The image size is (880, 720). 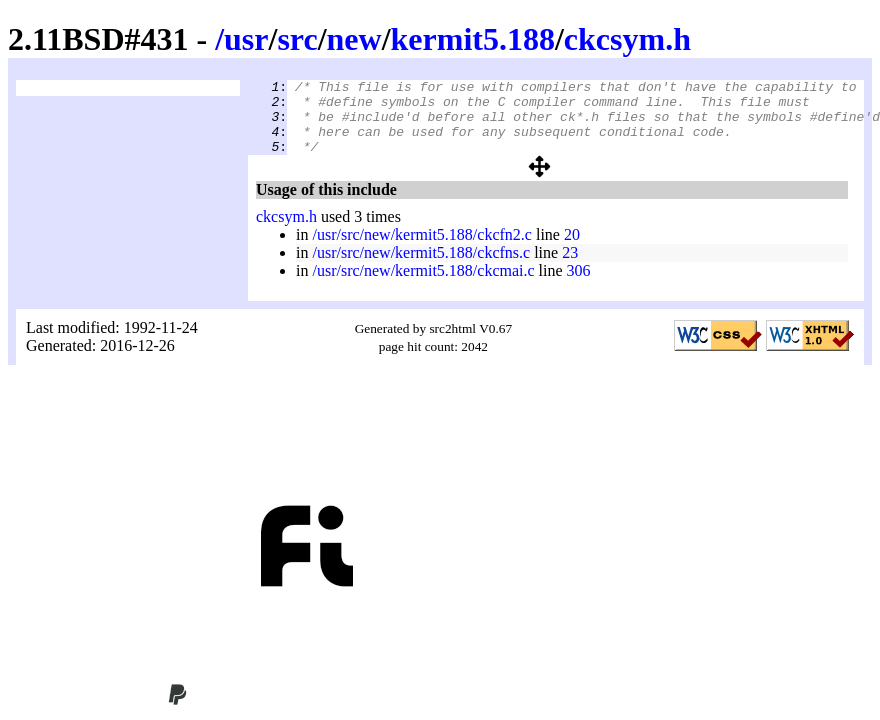 I want to click on pay with PayPal, so click(x=177, y=694).